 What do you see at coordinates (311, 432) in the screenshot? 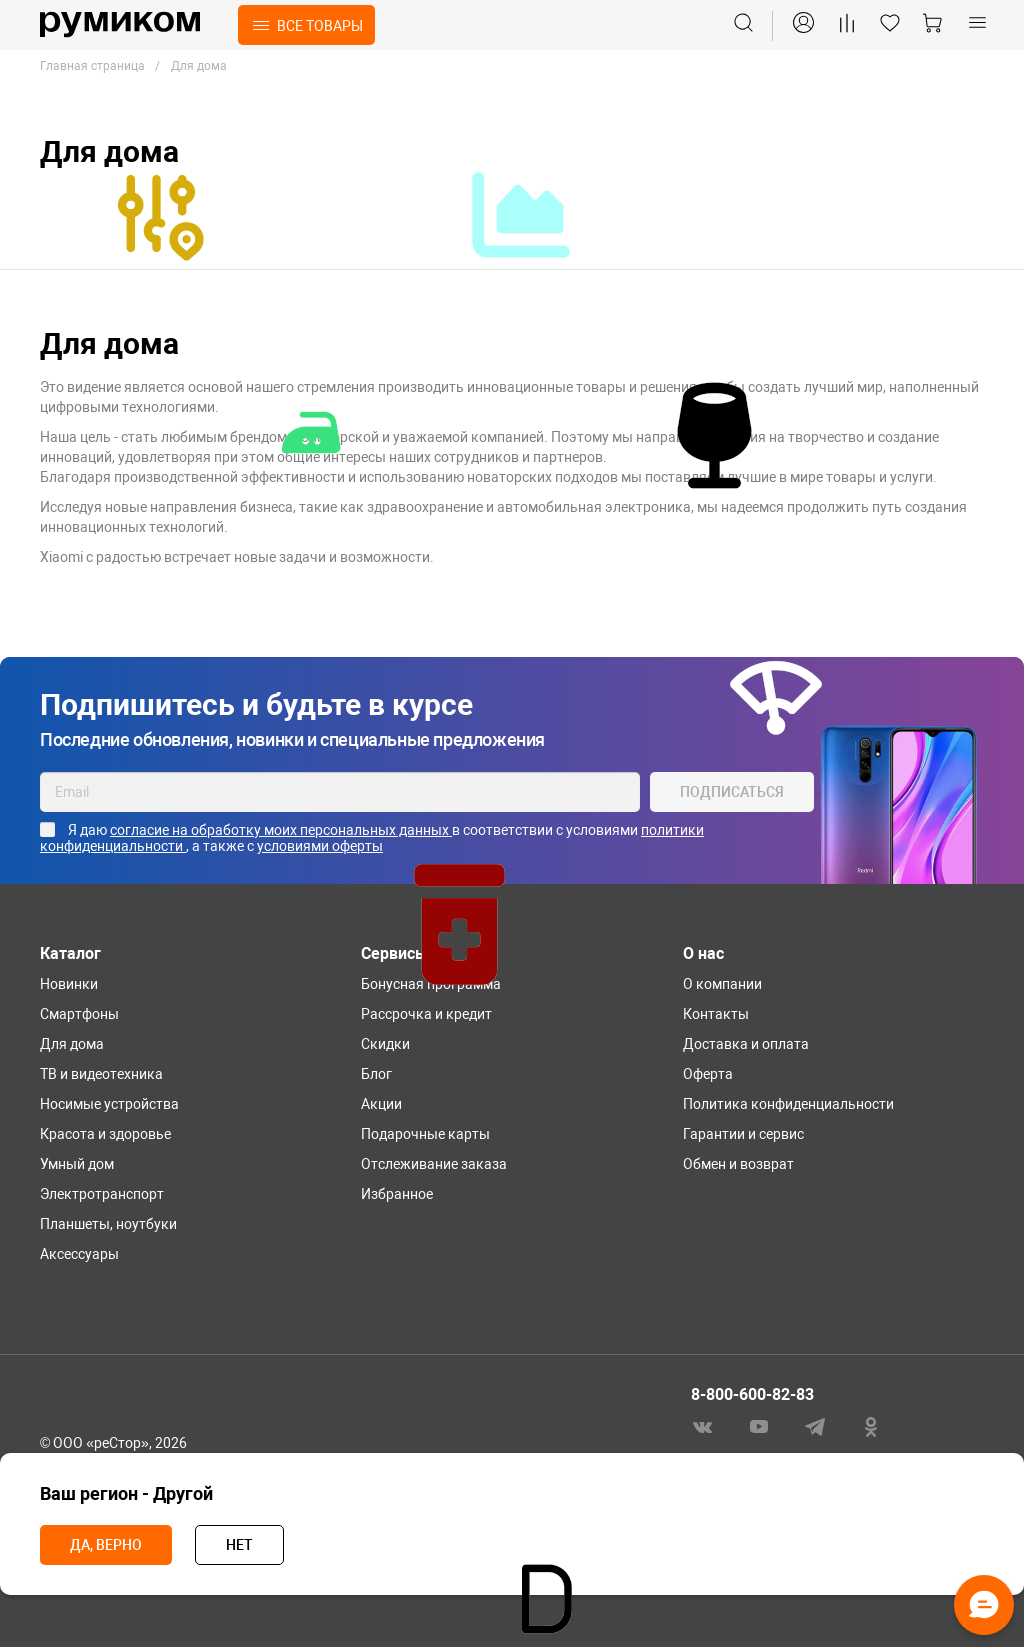
I see `select ironing or fabric care settings` at bounding box center [311, 432].